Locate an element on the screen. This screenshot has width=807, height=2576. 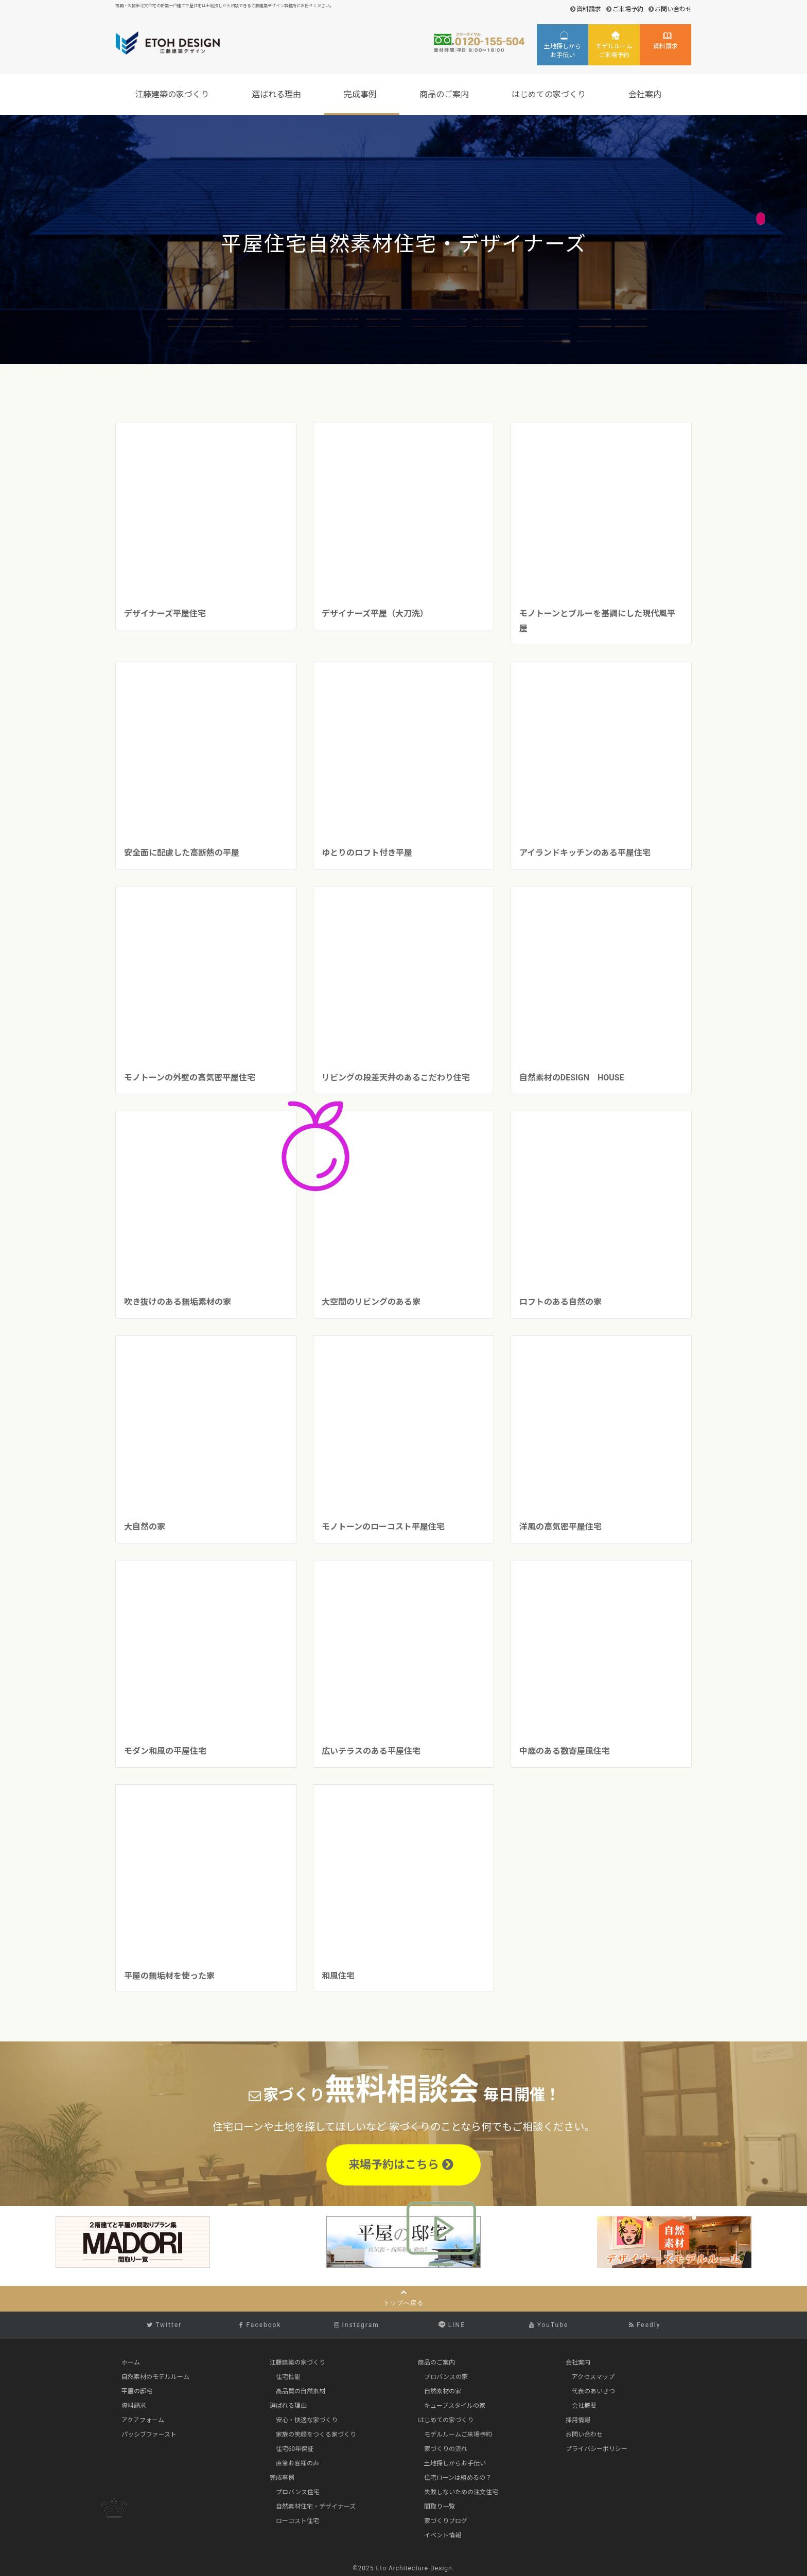
play video on display is located at coordinates (441, 2231).